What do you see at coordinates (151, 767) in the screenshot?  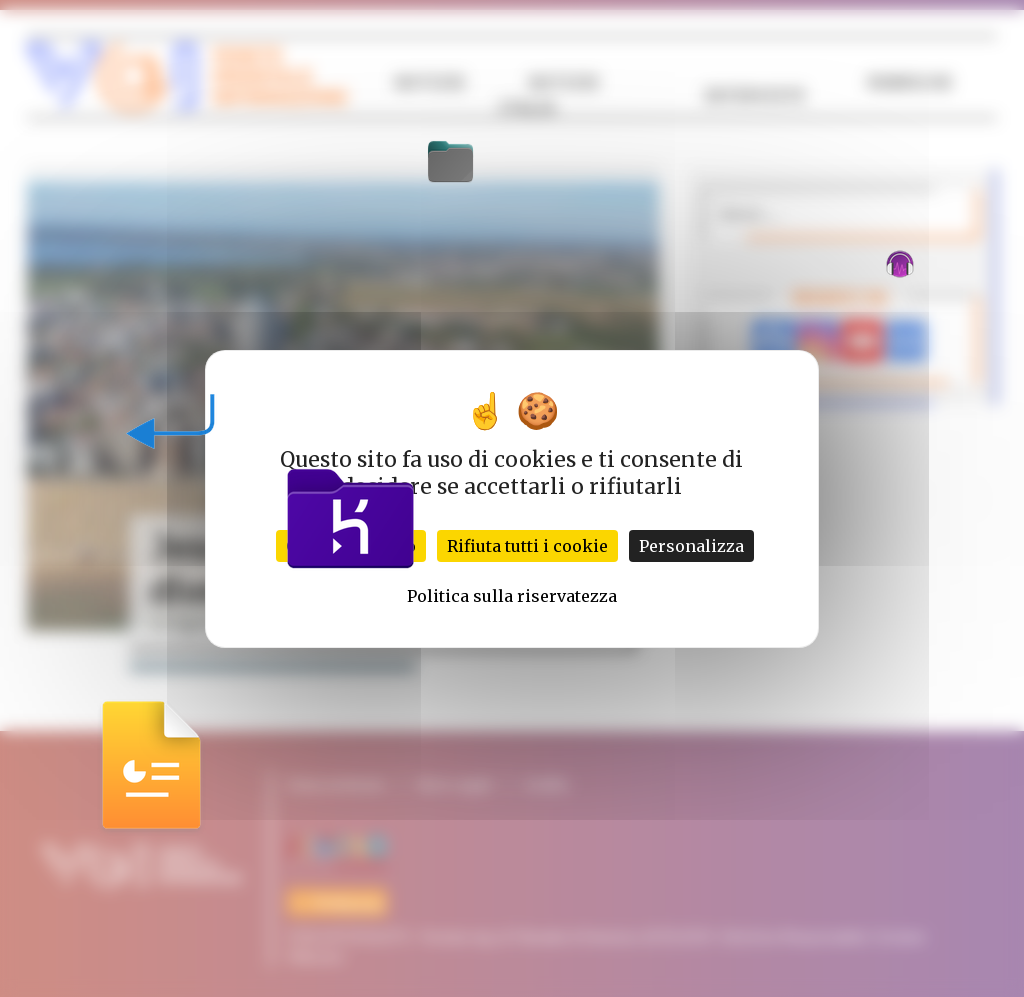 I see `open a presentation file` at bounding box center [151, 767].